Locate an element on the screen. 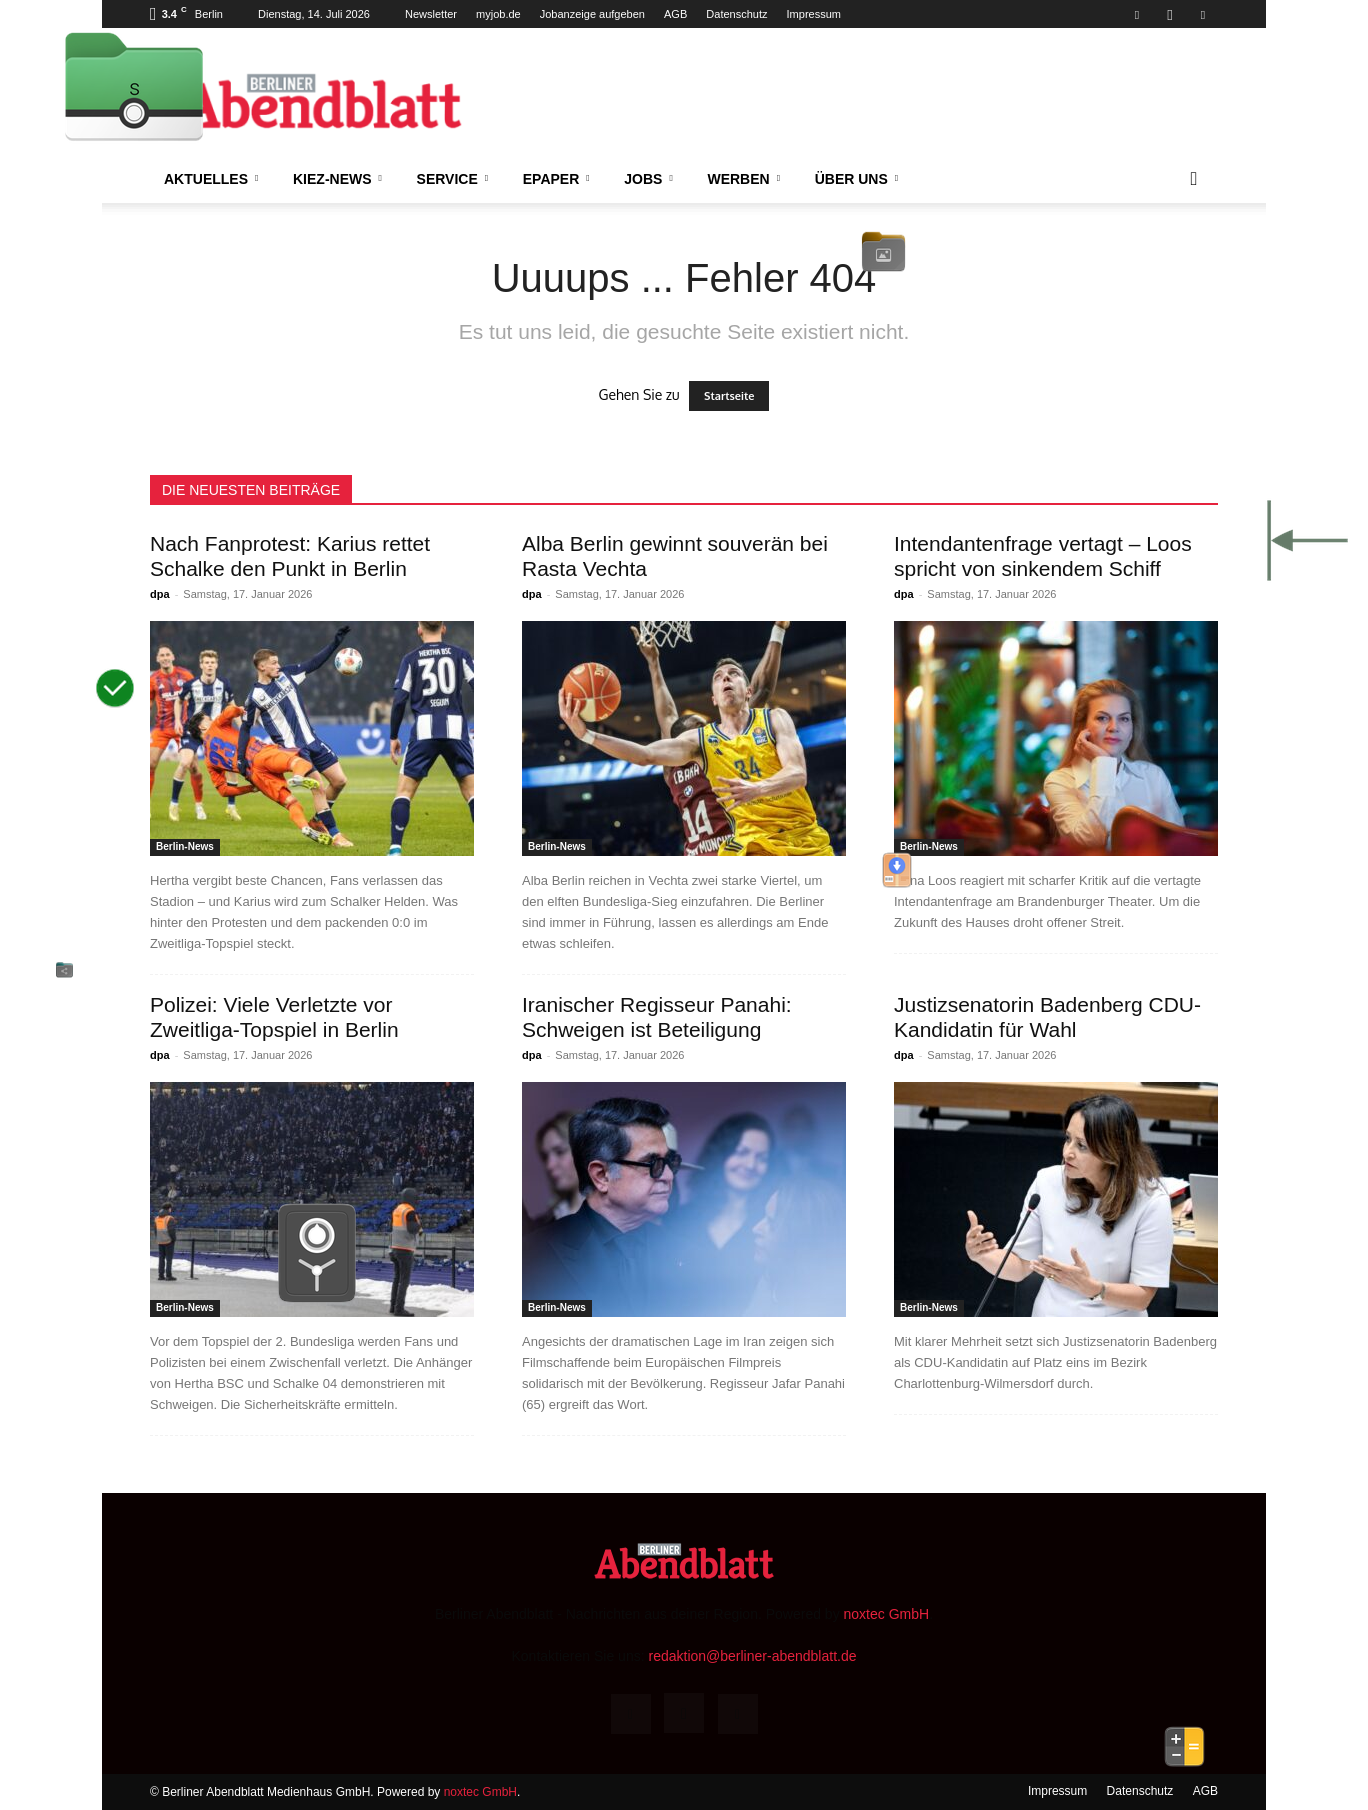 The image size is (1368, 1810). downloading a software package is located at coordinates (897, 870).